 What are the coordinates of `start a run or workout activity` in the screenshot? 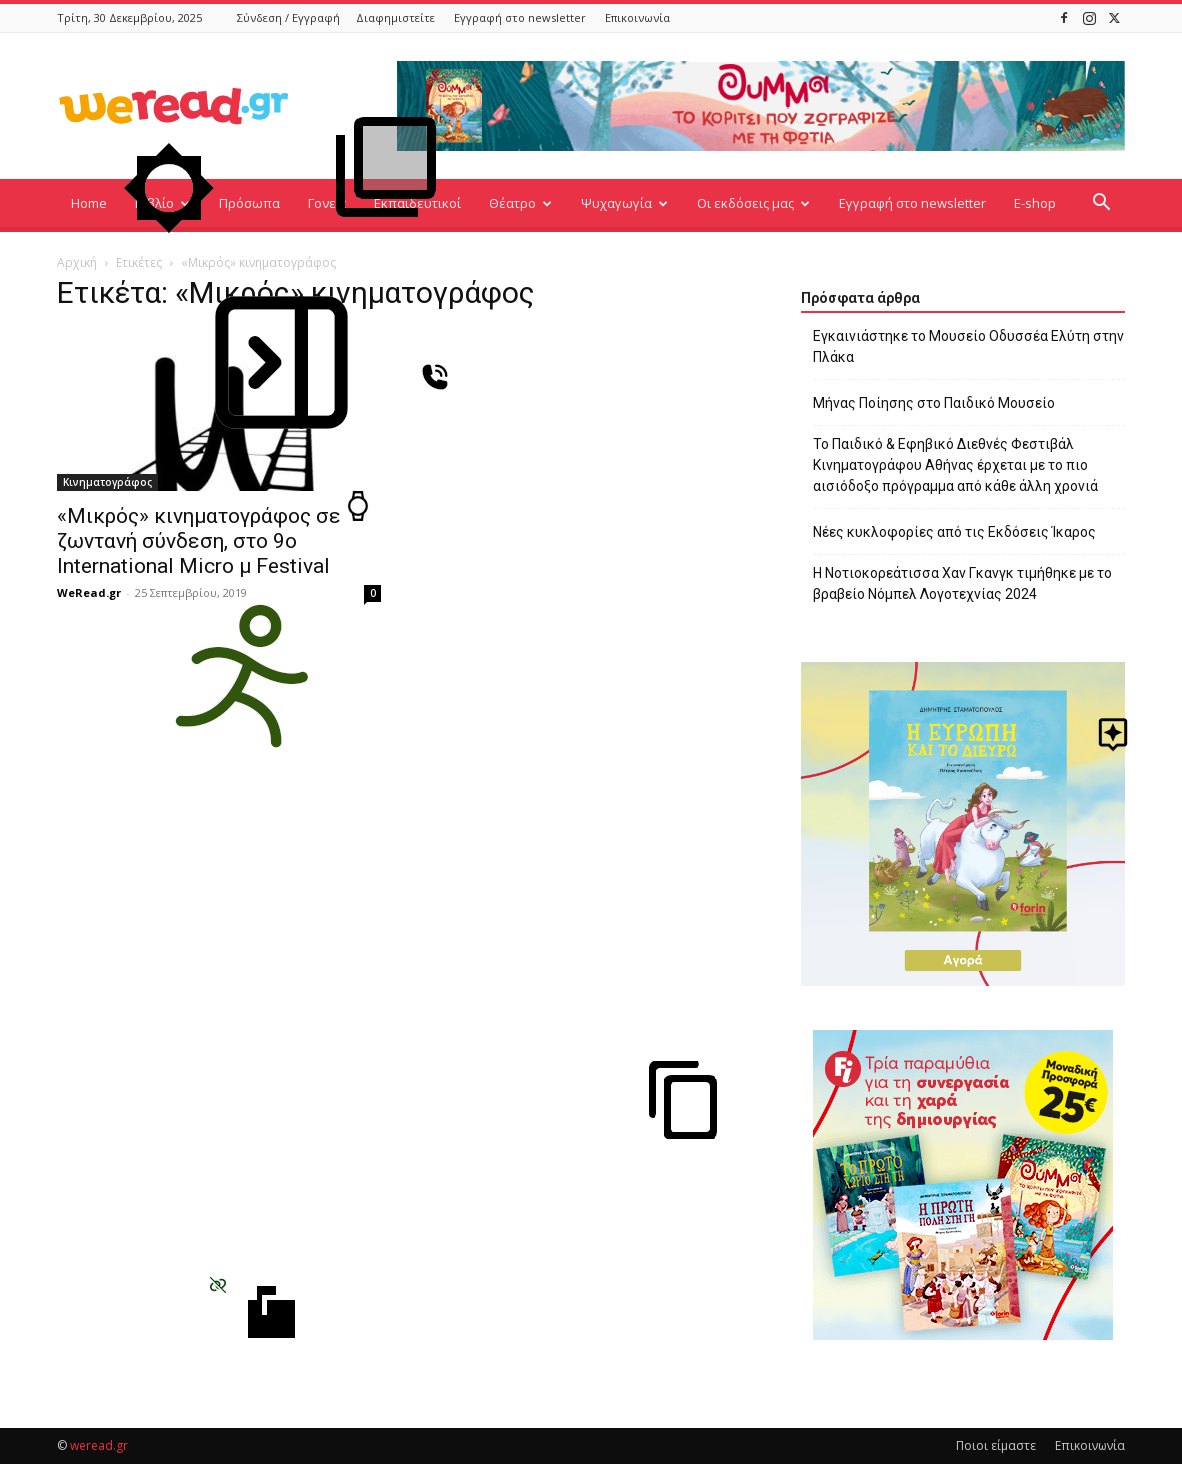 It's located at (244, 673).